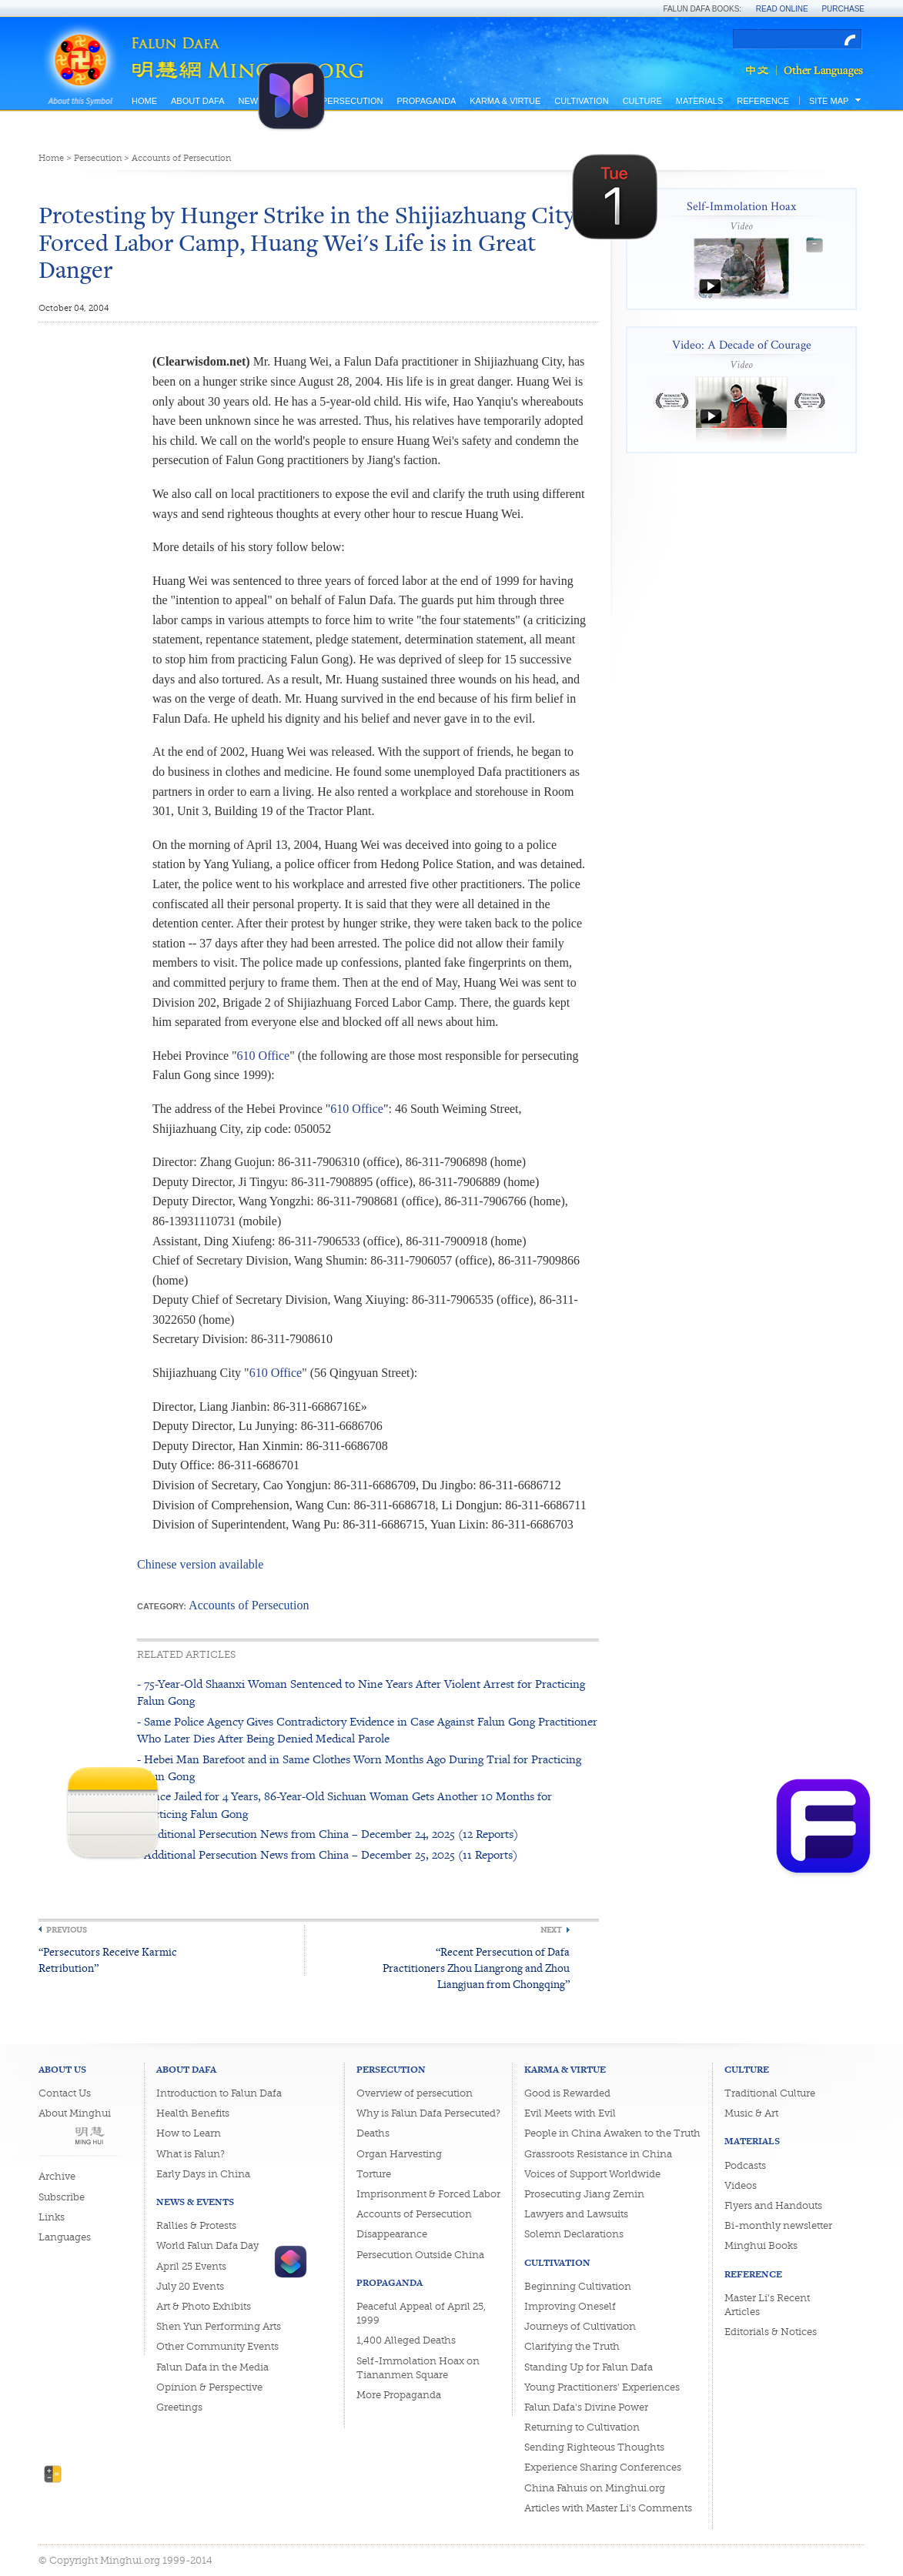  What do you see at coordinates (52, 2474) in the screenshot?
I see `open the calculator app` at bounding box center [52, 2474].